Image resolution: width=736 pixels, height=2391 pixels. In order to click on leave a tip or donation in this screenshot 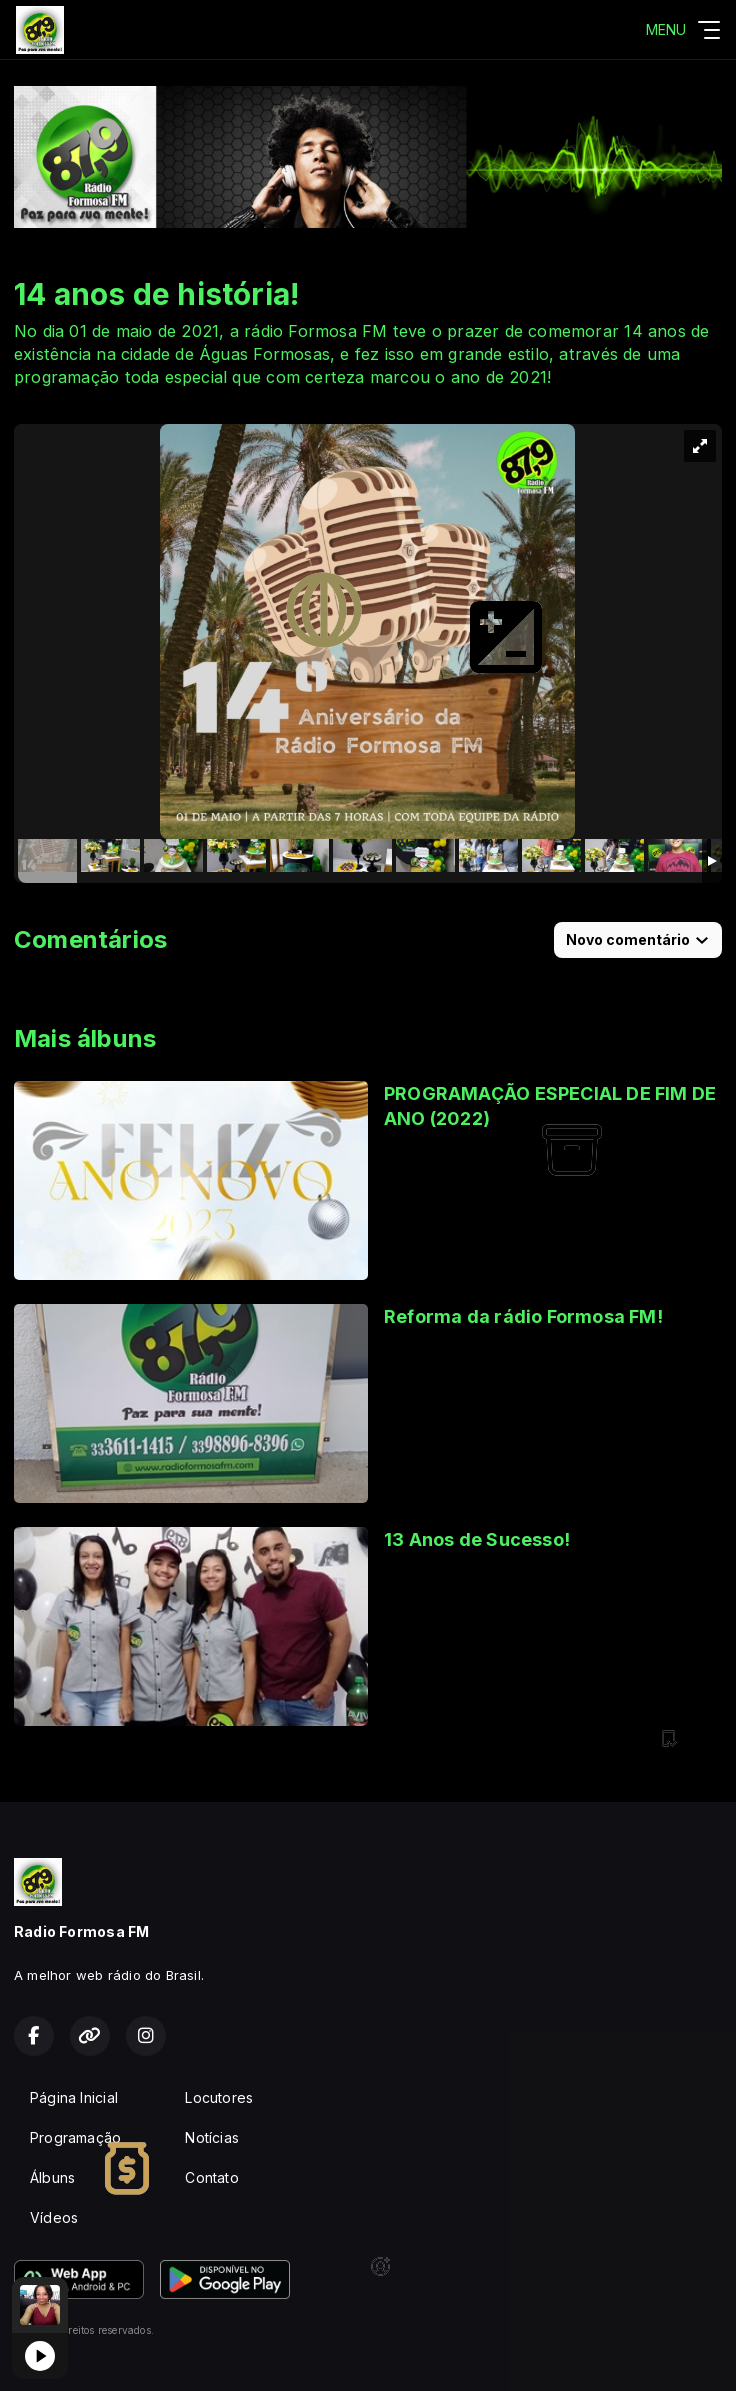, I will do `click(127, 2167)`.